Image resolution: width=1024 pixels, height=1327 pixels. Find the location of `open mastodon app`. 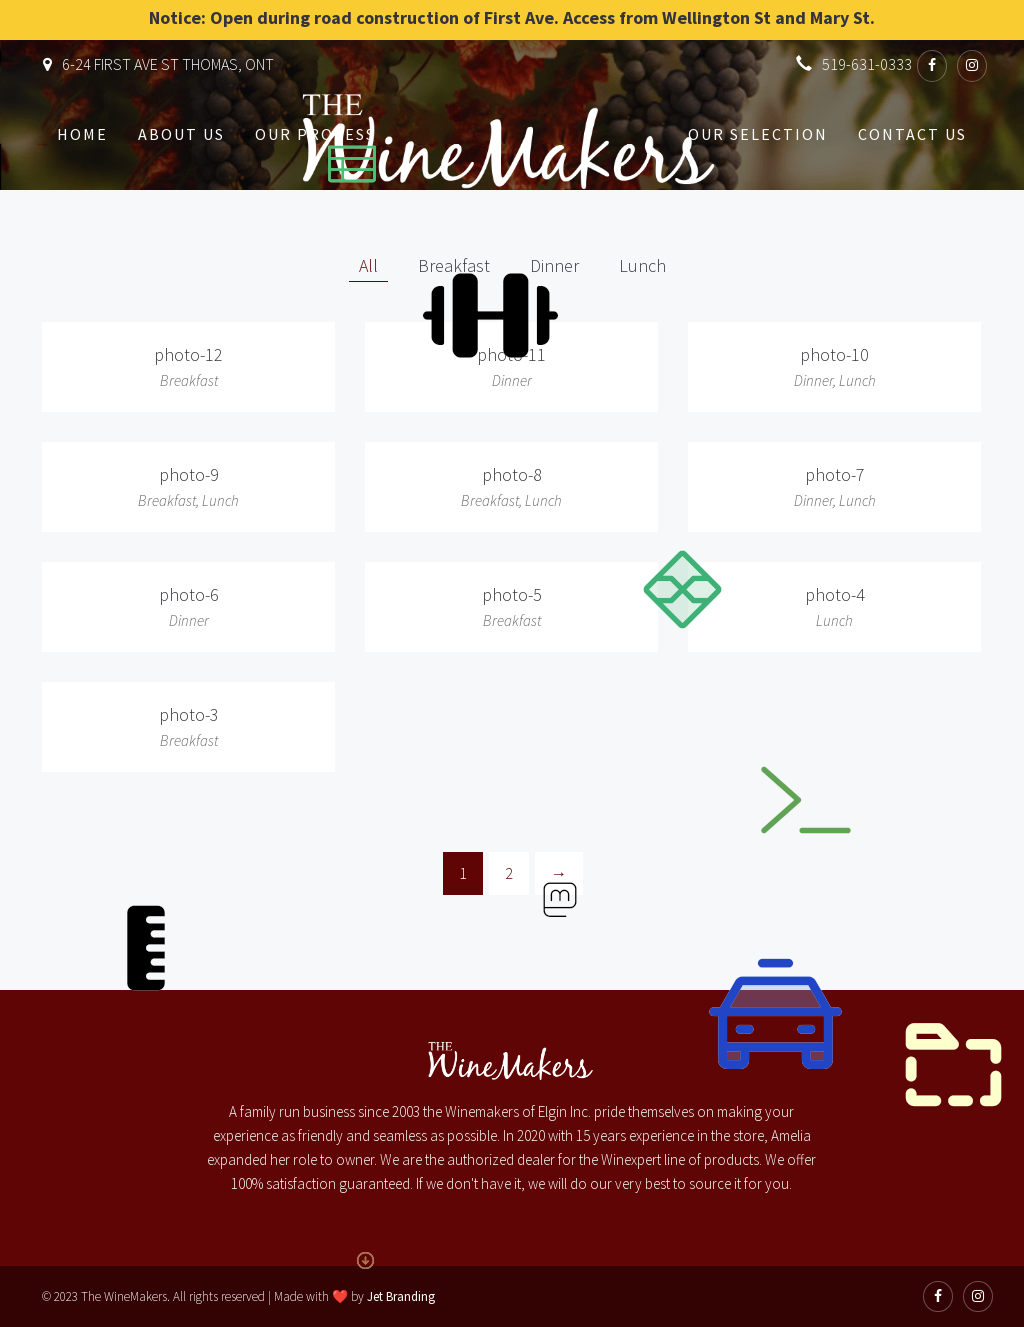

open mastodon app is located at coordinates (560, 899).